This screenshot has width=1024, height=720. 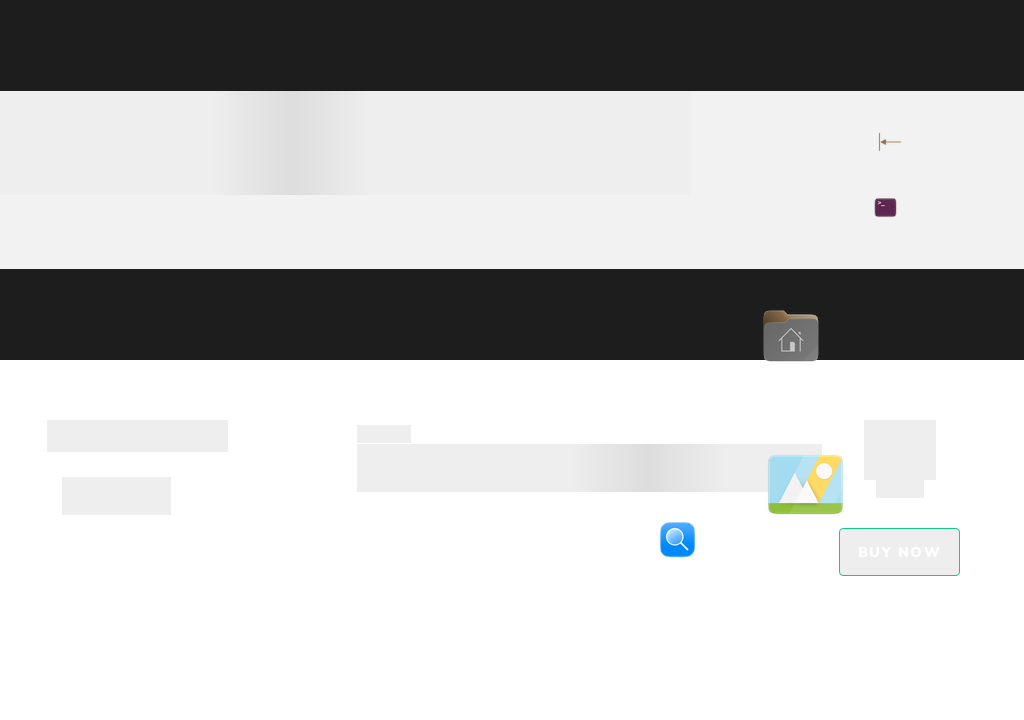 I want to click on open Spotlight search, so click(x=677, y=539).